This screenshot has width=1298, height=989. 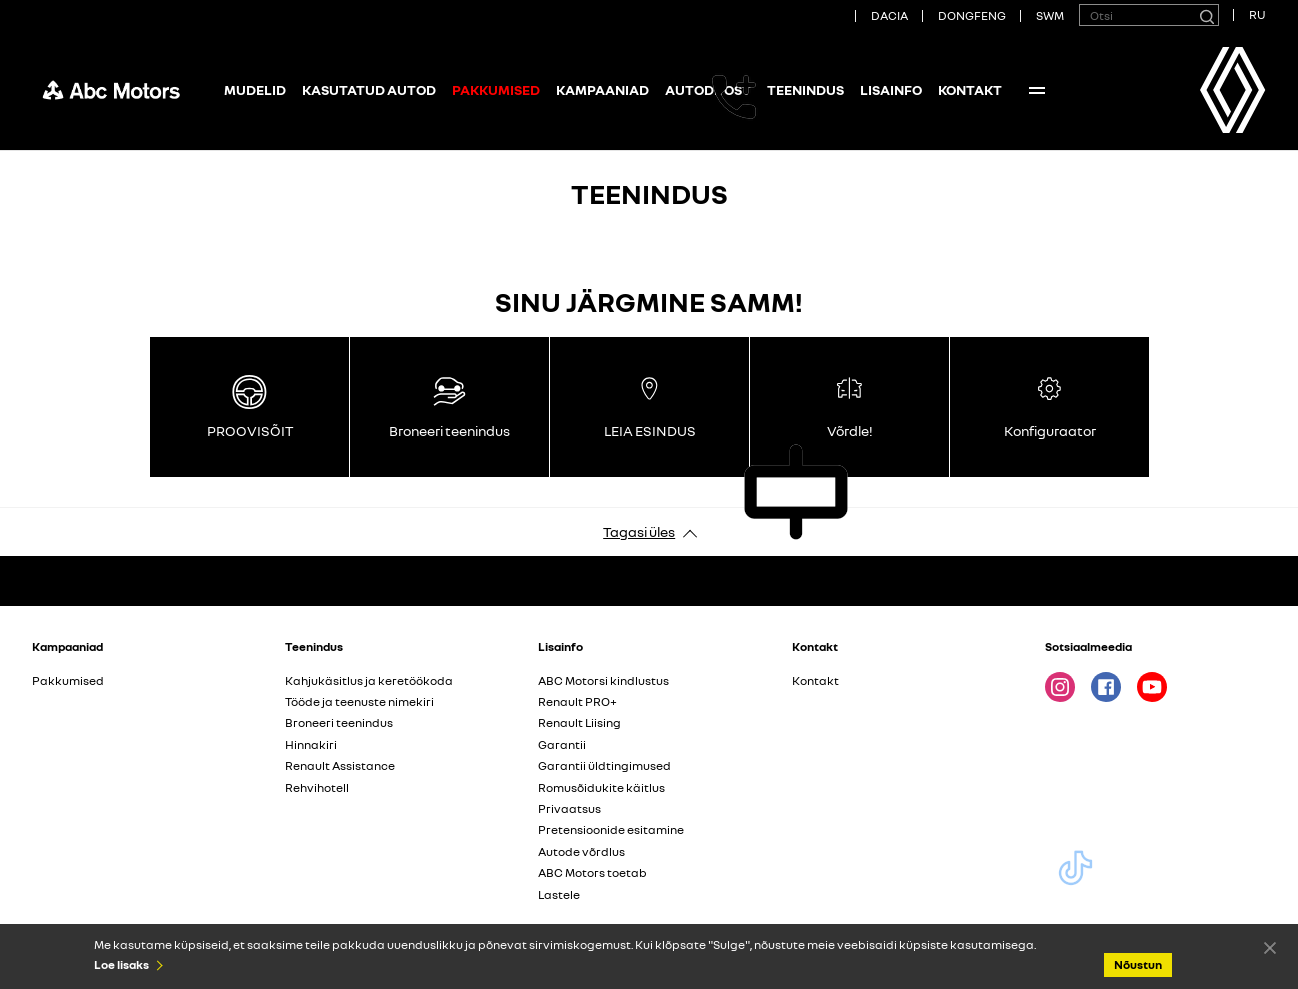 What do you see at coordinates (796, 492) in the screenshot?
I see `center align element horizontally` at bounding box center [796, 492].